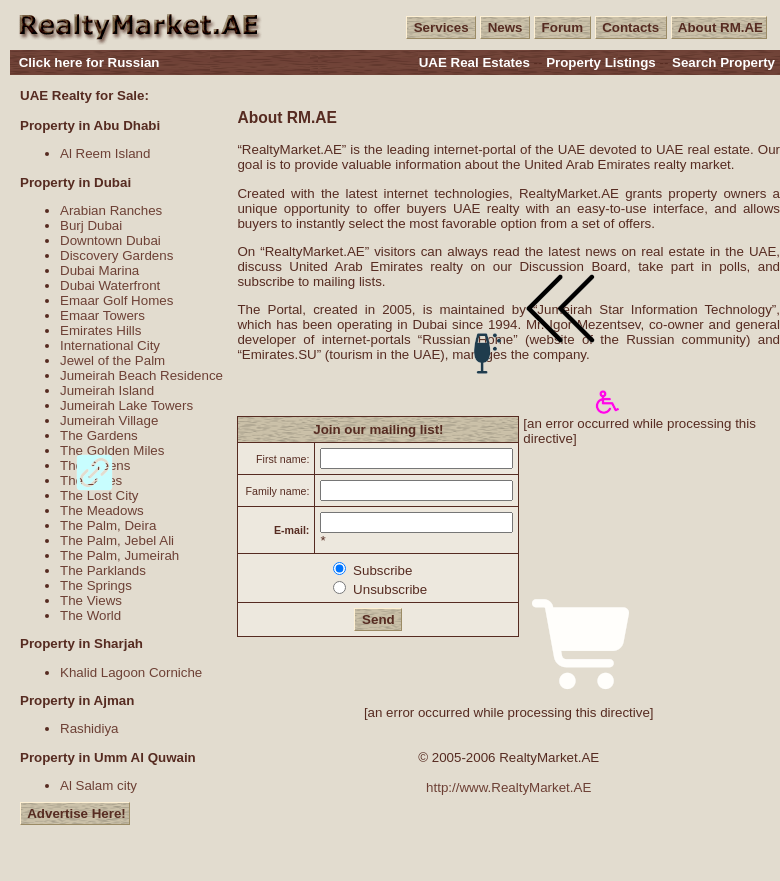 The width and height of the screenshot is (780, 881). What do you see at coordinates (483, 353) in the screenshot?
I see `celebrate a completed milestone or achievement` at bounding box center [483, 353].